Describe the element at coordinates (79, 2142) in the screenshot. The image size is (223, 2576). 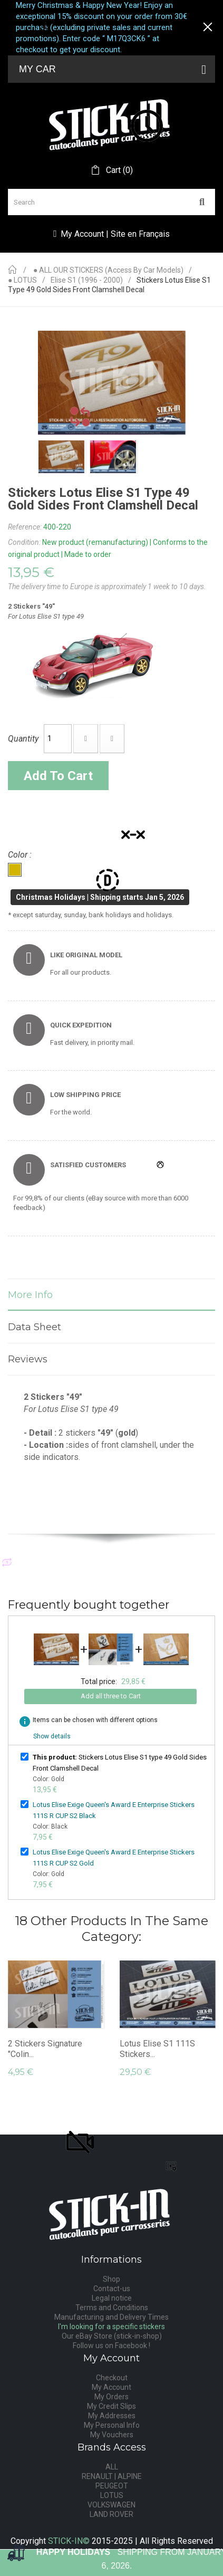
I see `turn off camera or disable video` at that location.